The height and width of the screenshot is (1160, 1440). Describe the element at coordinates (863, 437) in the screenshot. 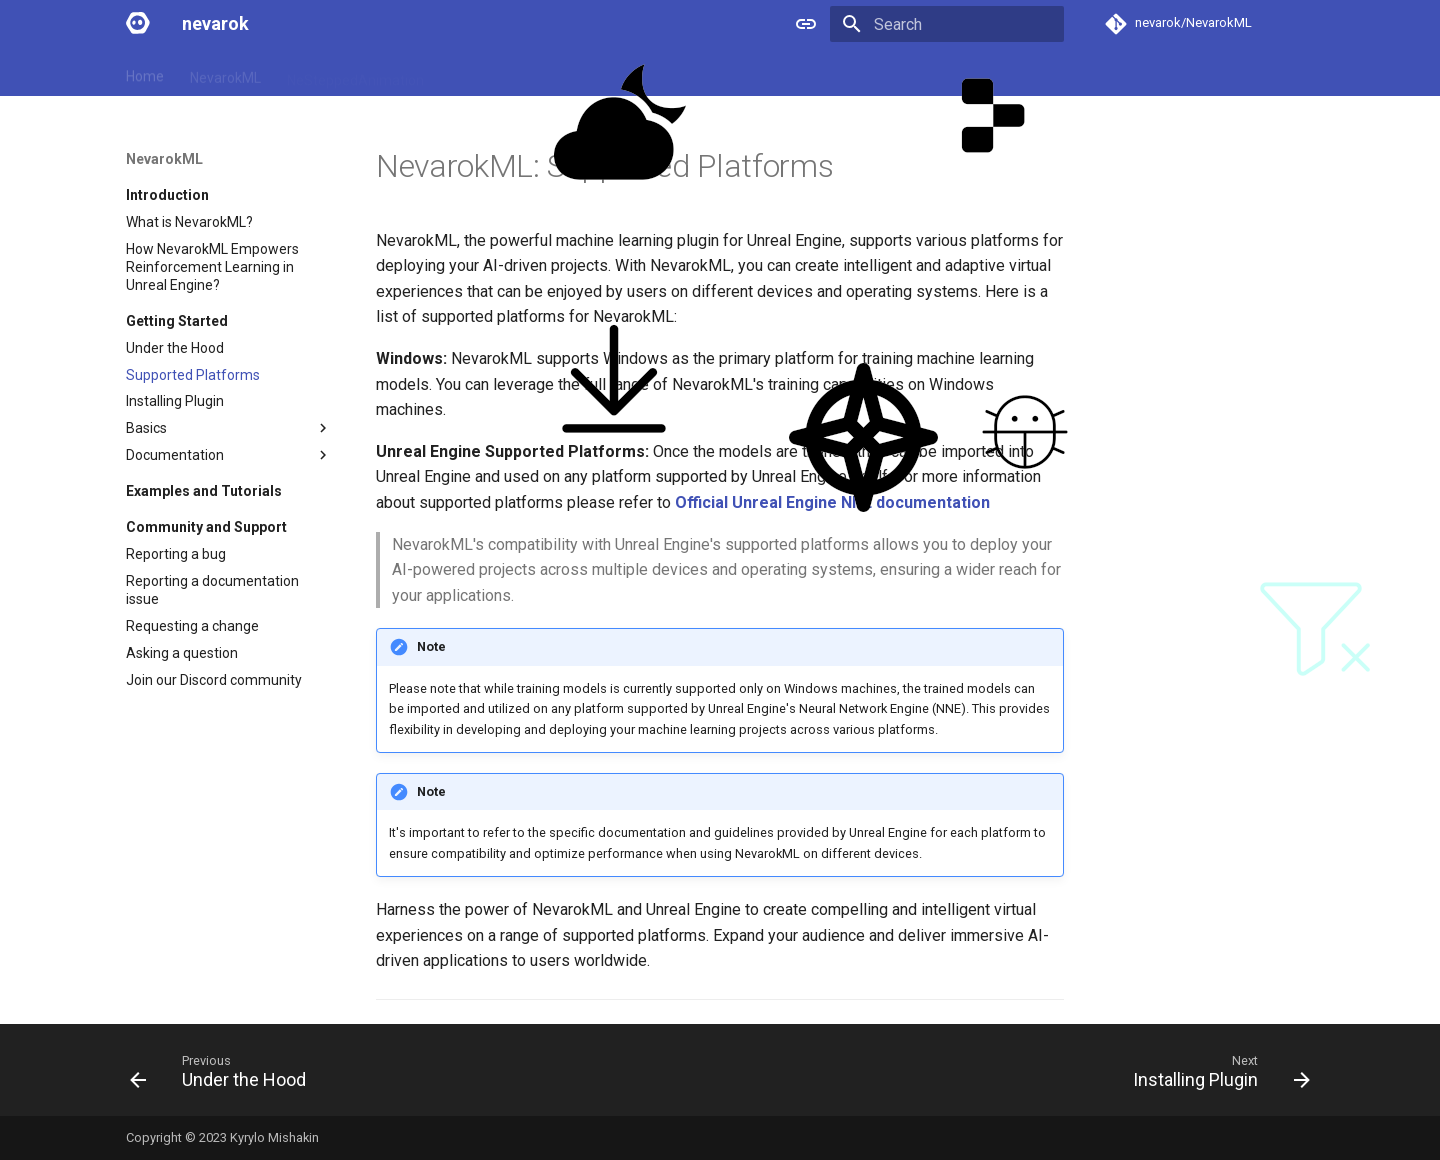

I see `view compass or navigation orientation` at that location.